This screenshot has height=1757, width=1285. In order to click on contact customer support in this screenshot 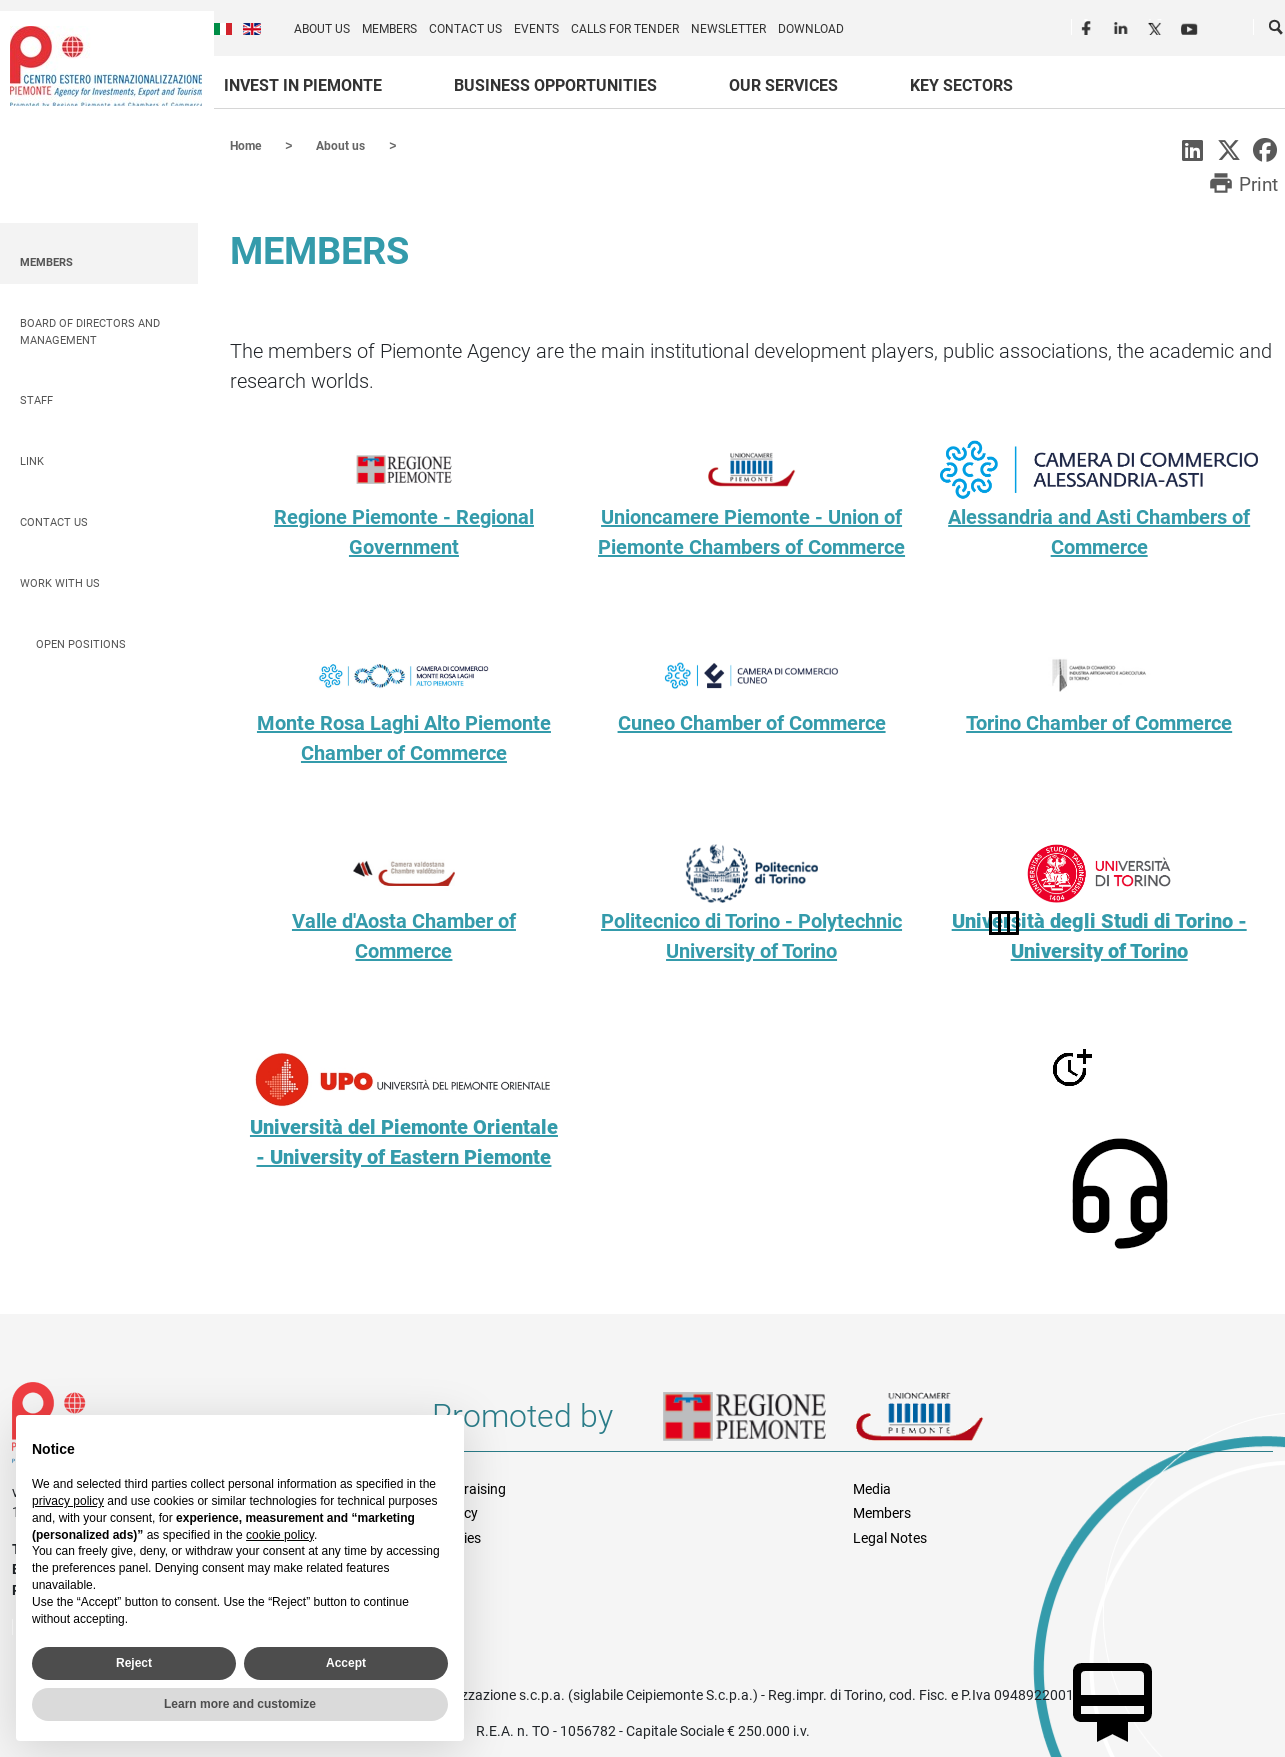, I will do `click(1120, 1191)`.